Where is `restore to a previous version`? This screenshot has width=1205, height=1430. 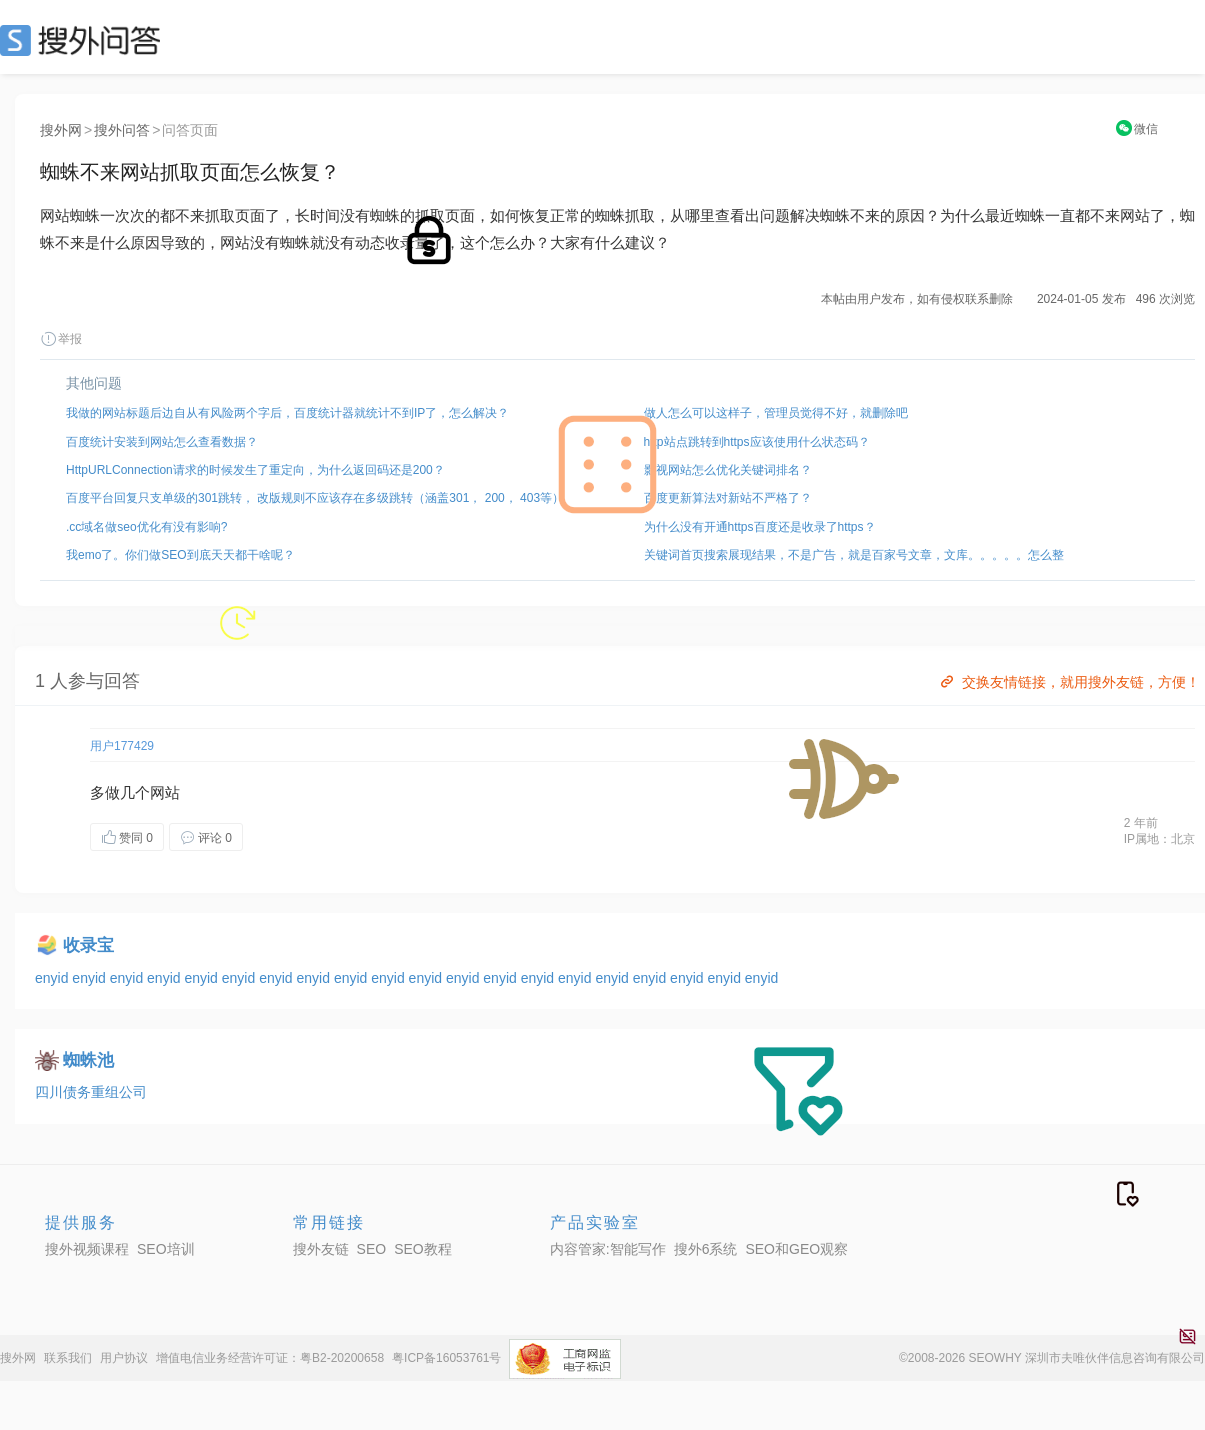
restore to a previous version is located at coordinates (237, 623).